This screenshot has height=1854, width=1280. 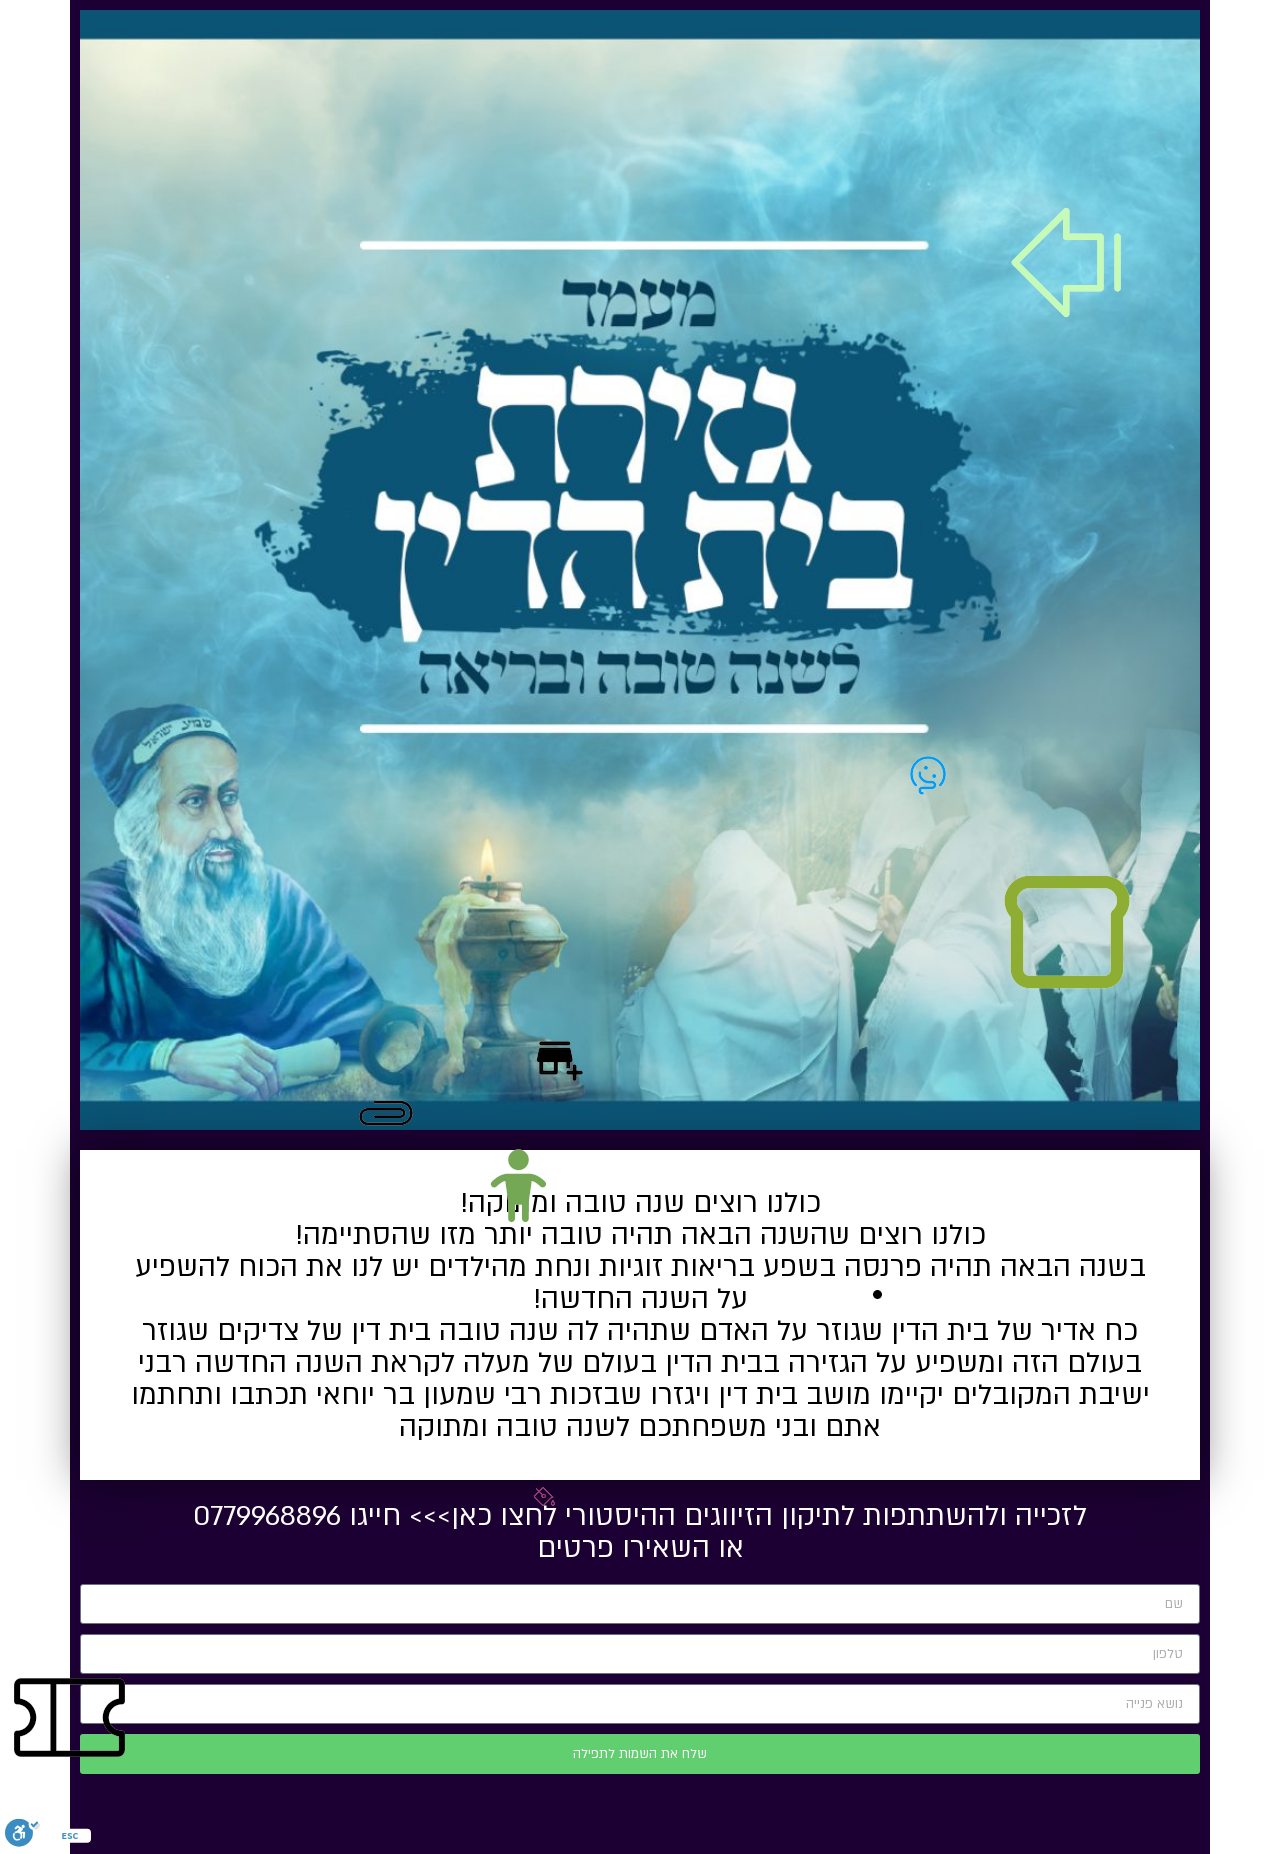 I want to click on go back to the previous screen, so click(x=1070, y=262).